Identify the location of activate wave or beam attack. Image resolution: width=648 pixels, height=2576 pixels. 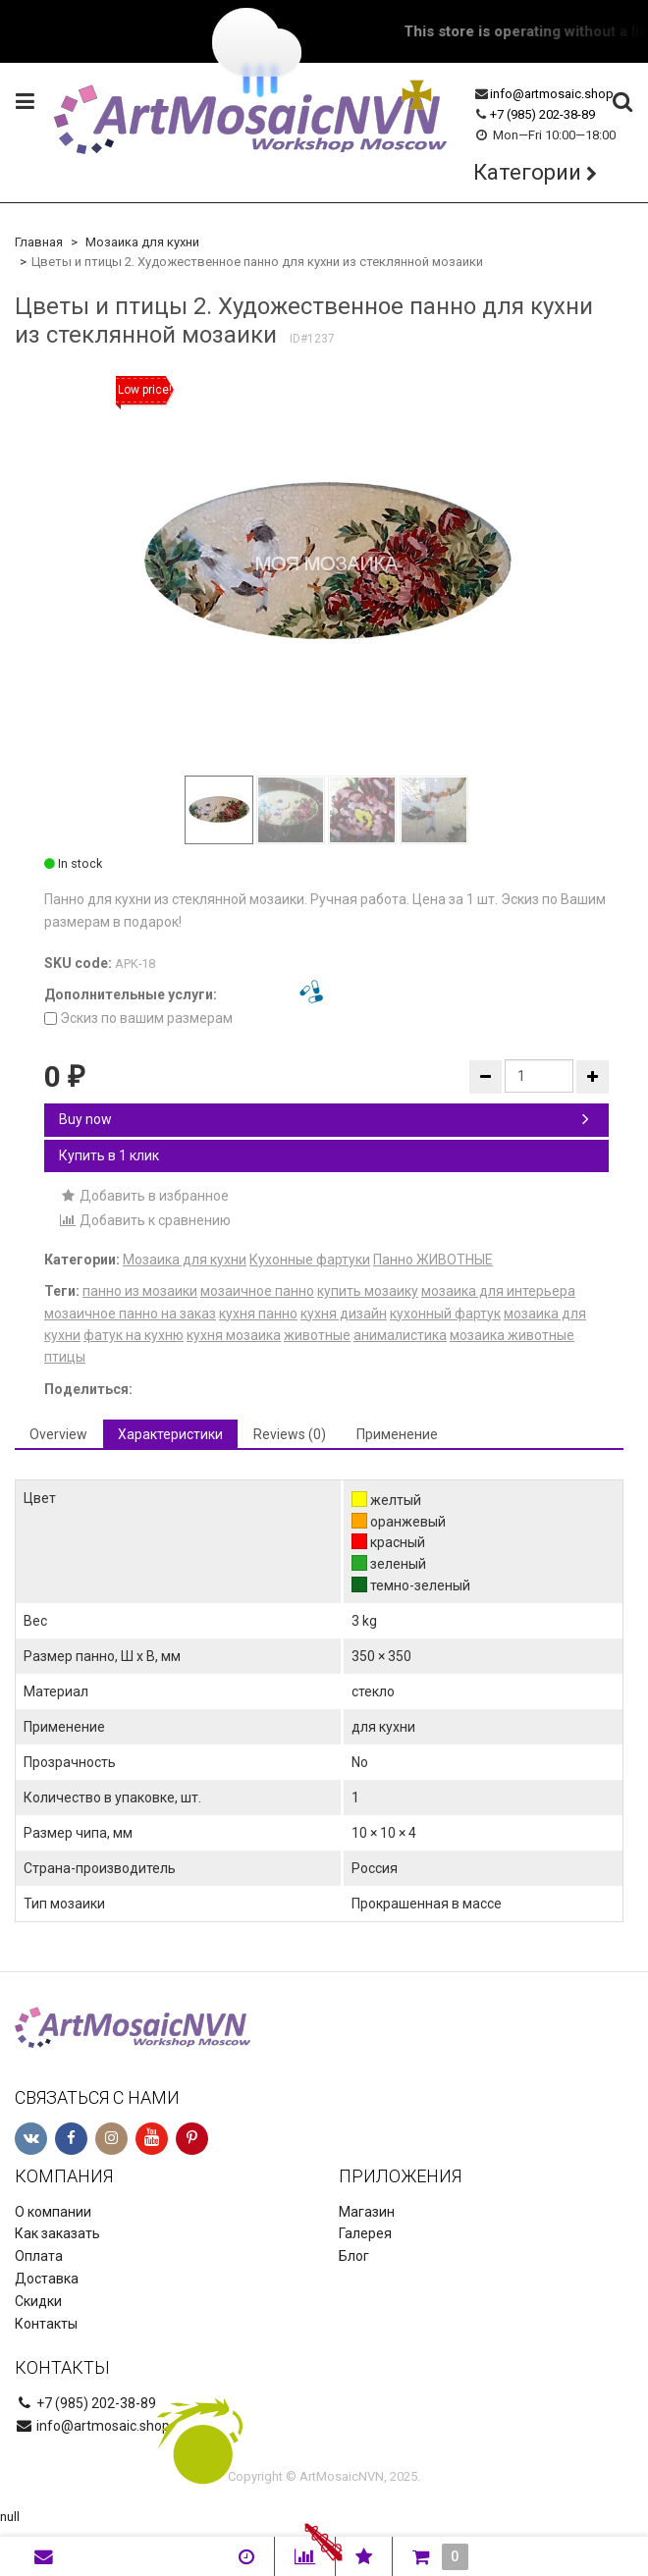
(323, 2542).